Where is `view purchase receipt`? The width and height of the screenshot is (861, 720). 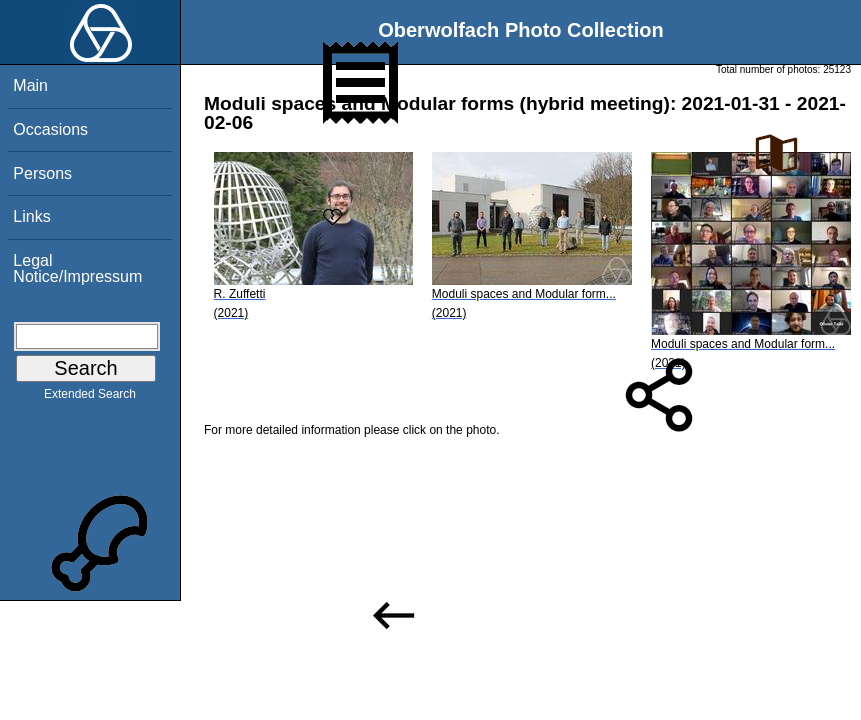
view purchase receipt is located at coordinates (360, 82).